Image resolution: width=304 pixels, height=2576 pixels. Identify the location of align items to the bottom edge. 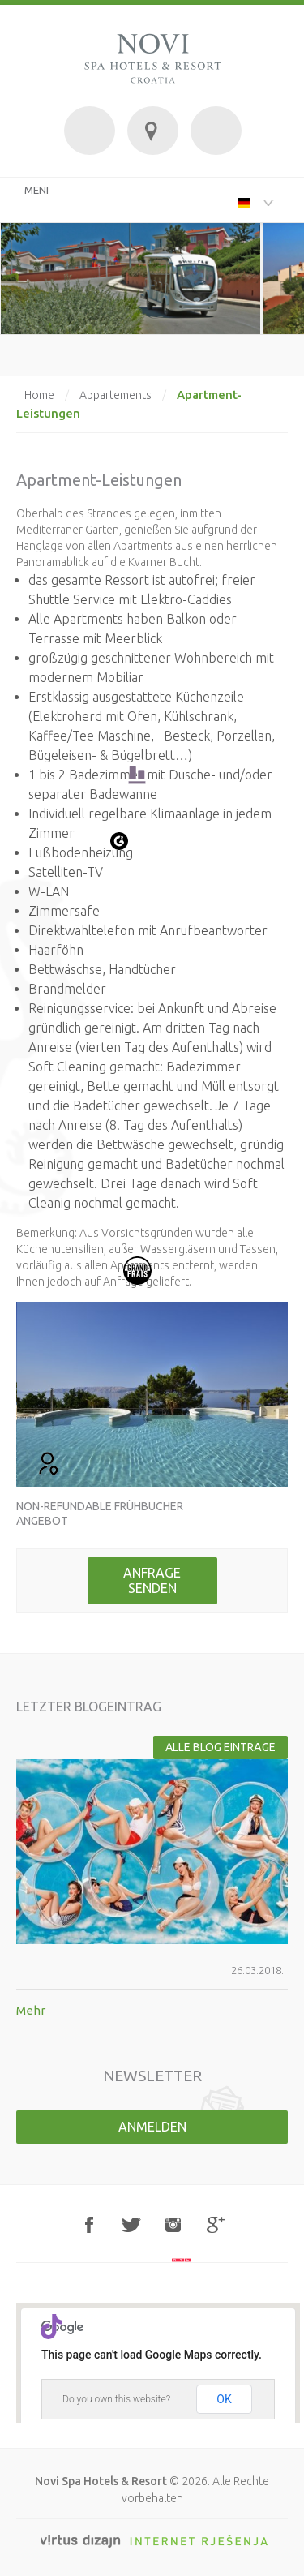
(137, 775).